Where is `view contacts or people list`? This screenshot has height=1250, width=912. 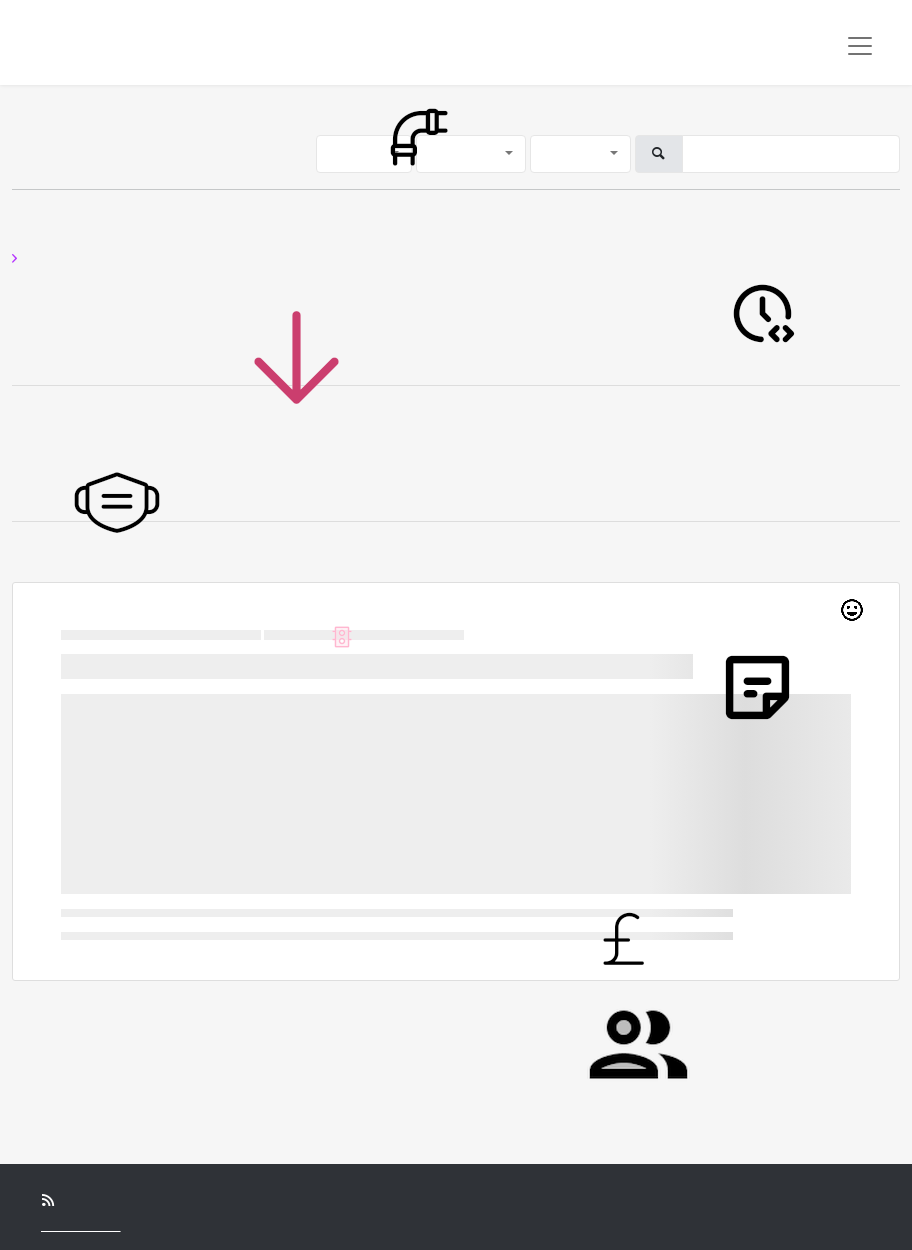 view contacts or people list is located at coordinates (638, 1044).